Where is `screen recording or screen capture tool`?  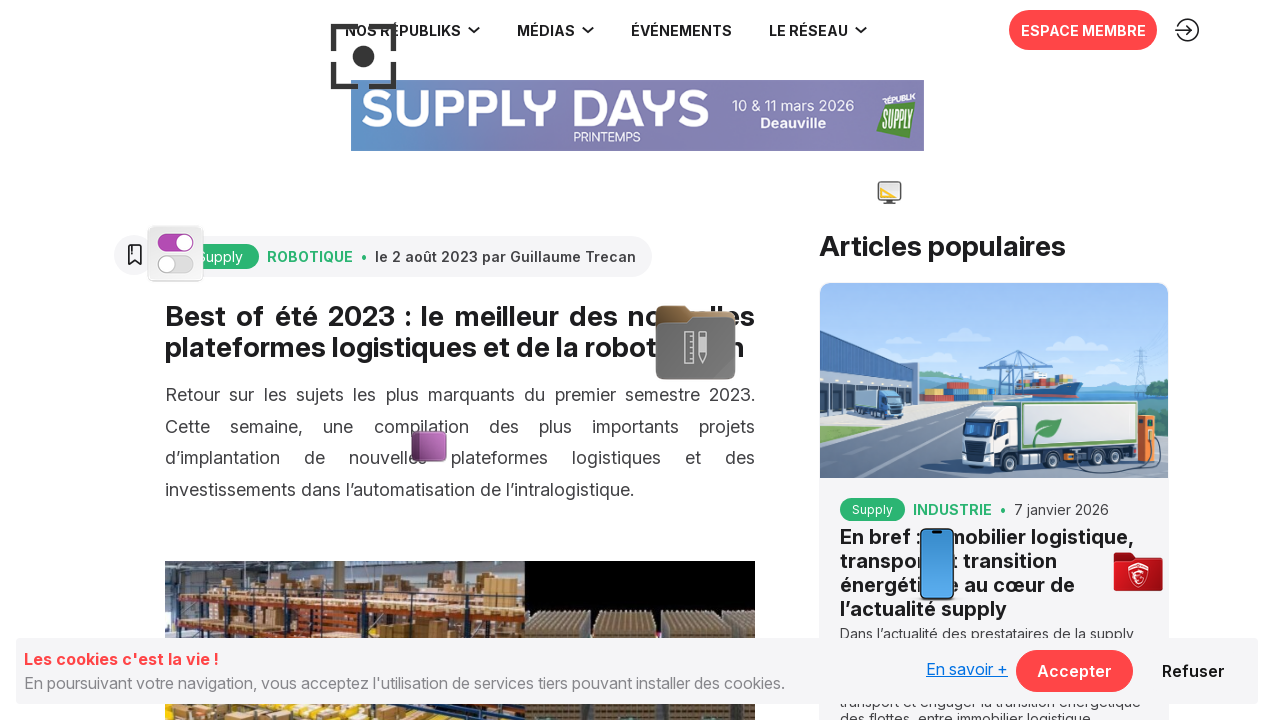 screen recording or screen capture tool is located at coordinates (363, 56).